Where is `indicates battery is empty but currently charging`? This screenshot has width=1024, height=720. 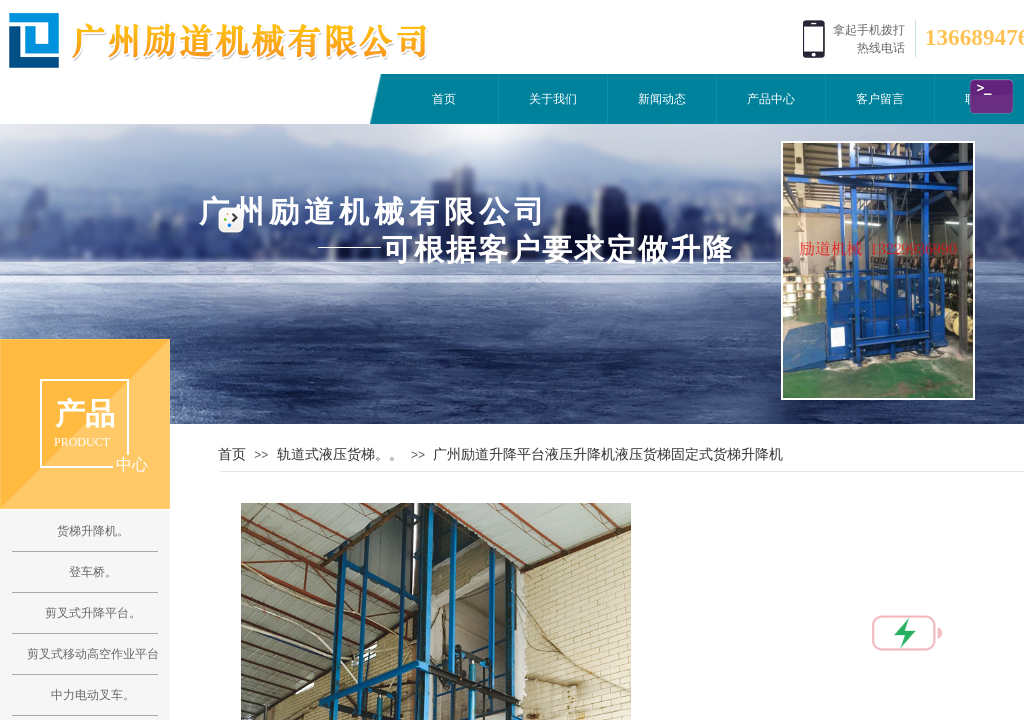 indicates battery is empty but currently charging is located at coordinates (907, 633).